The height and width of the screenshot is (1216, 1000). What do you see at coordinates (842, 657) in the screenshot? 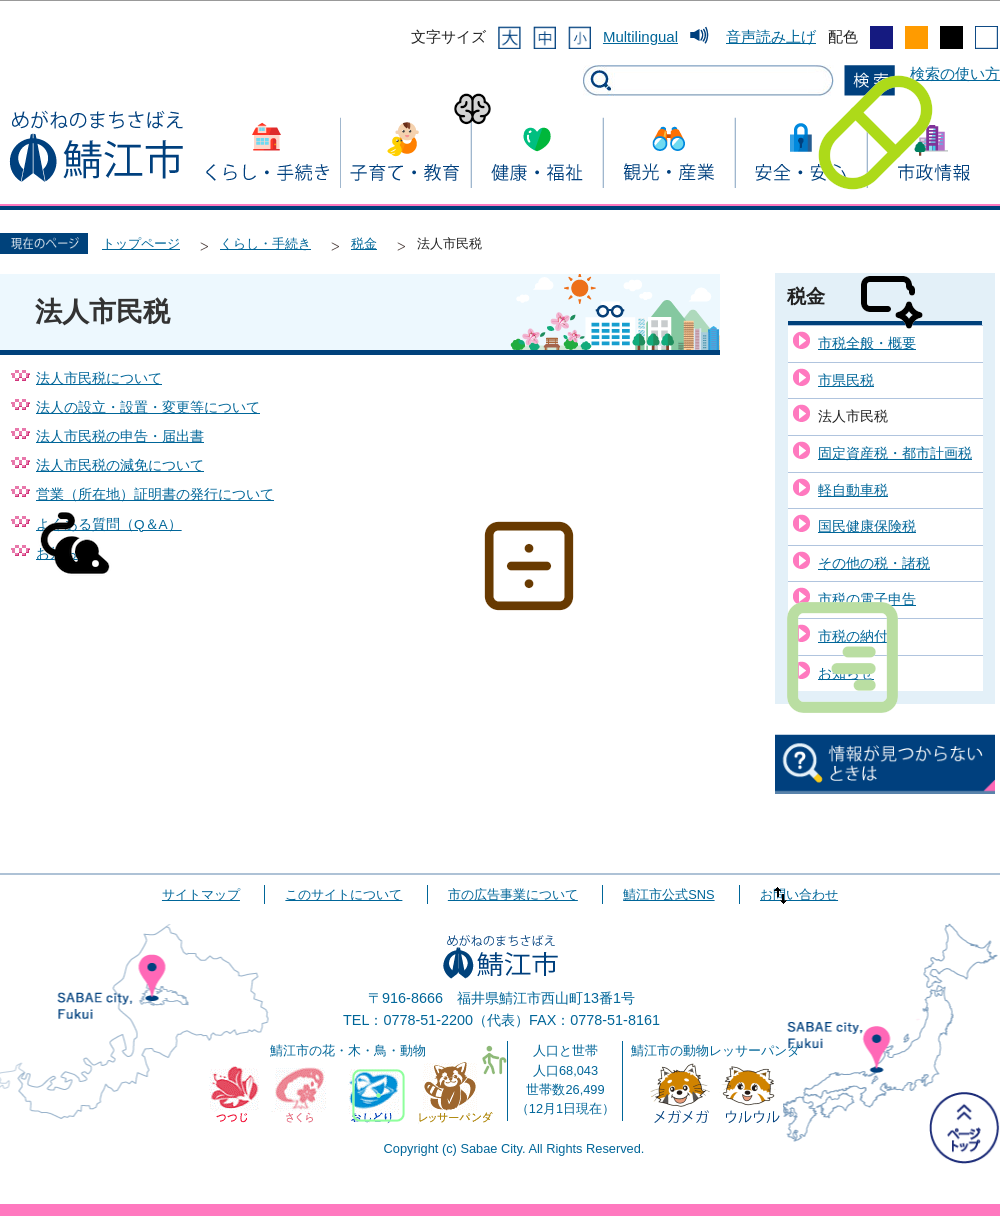
I see `align content to bottom-right of container` at bounding box center [842, 657].